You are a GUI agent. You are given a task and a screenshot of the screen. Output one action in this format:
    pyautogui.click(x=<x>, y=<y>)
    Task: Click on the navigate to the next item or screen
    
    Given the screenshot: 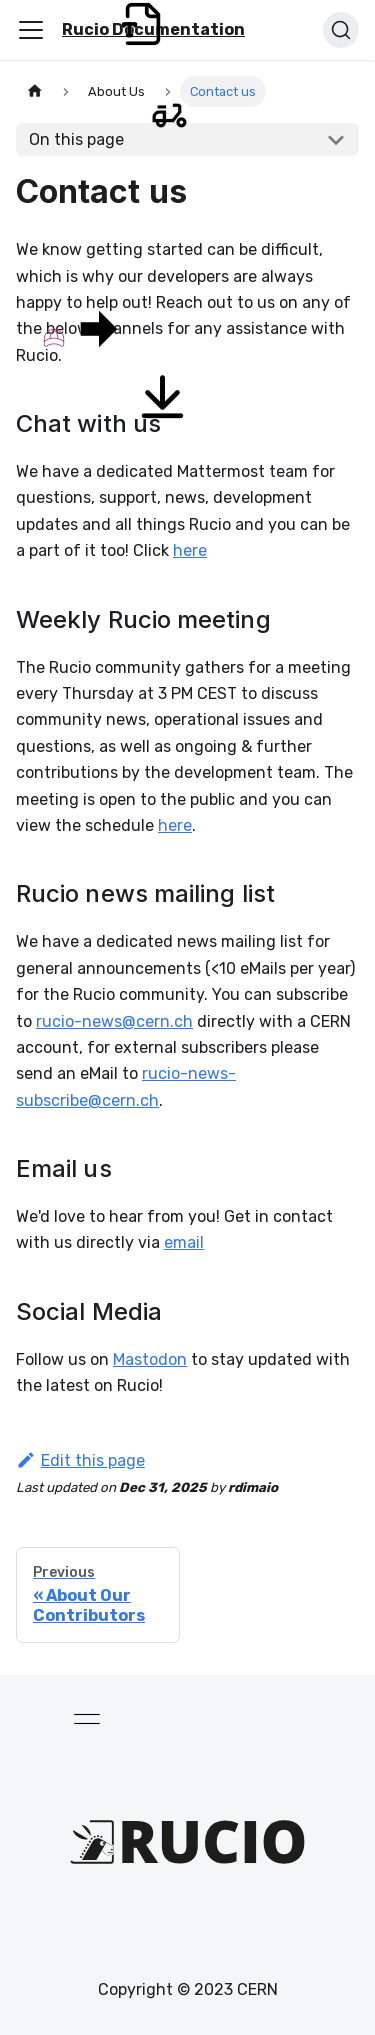 What is the action you would take?
    pyautogui.click(x=99, y=329)
    